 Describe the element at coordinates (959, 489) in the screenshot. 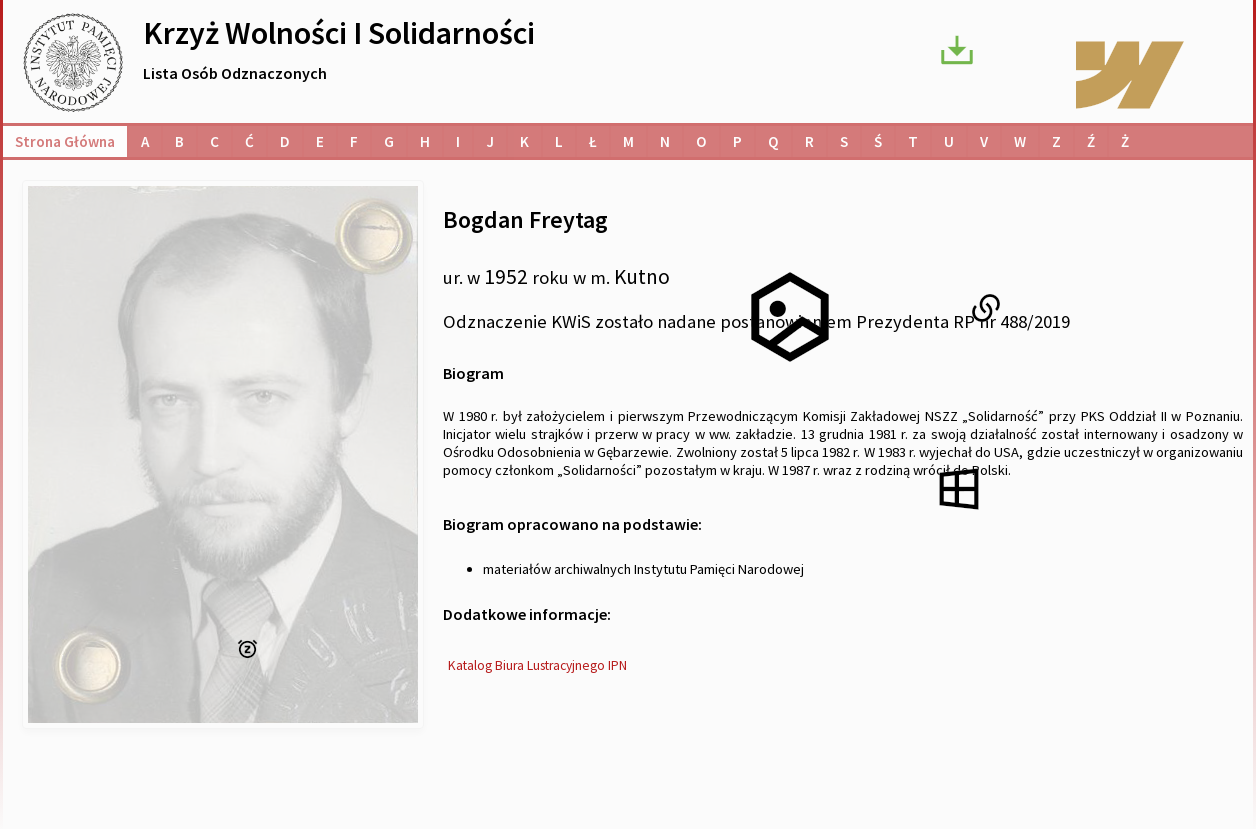

I see `open windows settings or system options` at that location.